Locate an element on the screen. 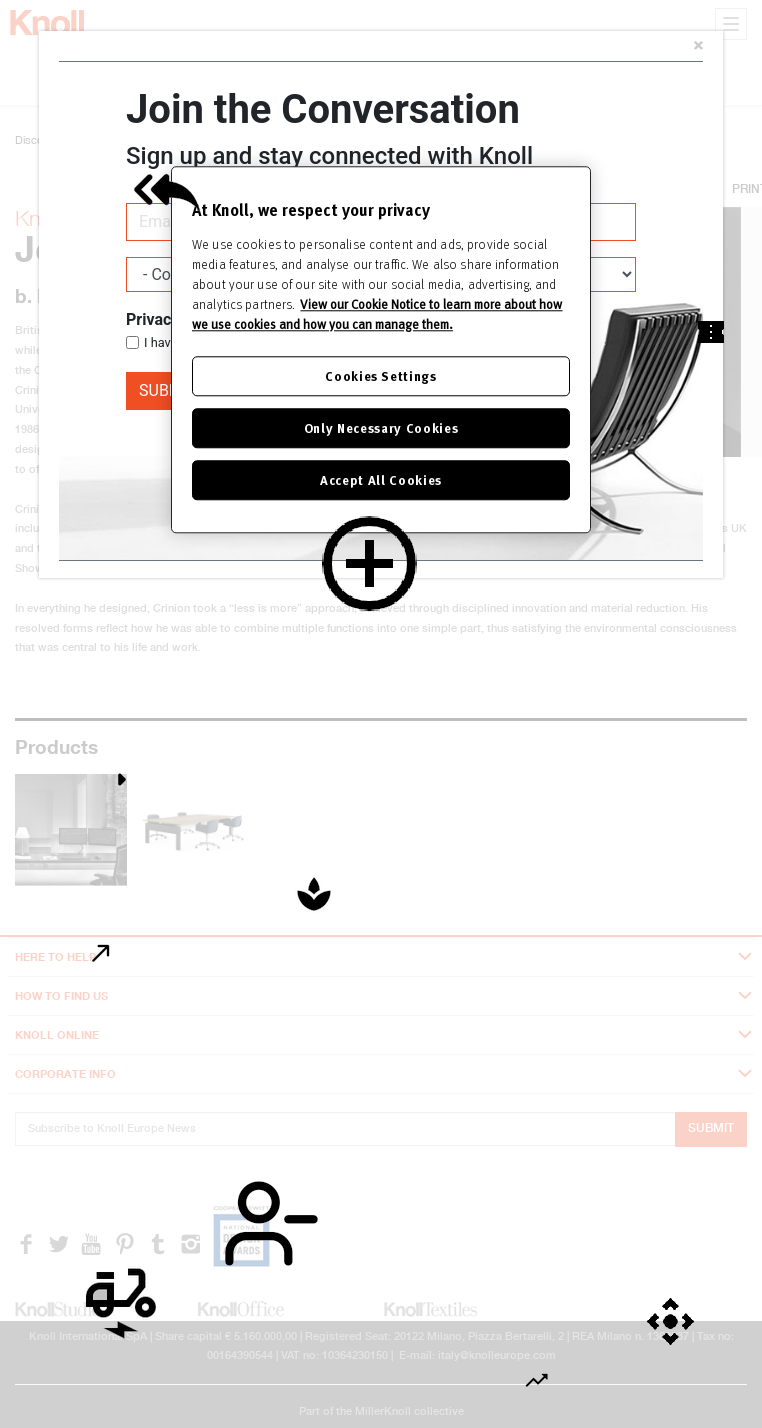 The height and width of the screenshot is (1428, 762). view your tickets or passes is located at coordinates (711, 332).